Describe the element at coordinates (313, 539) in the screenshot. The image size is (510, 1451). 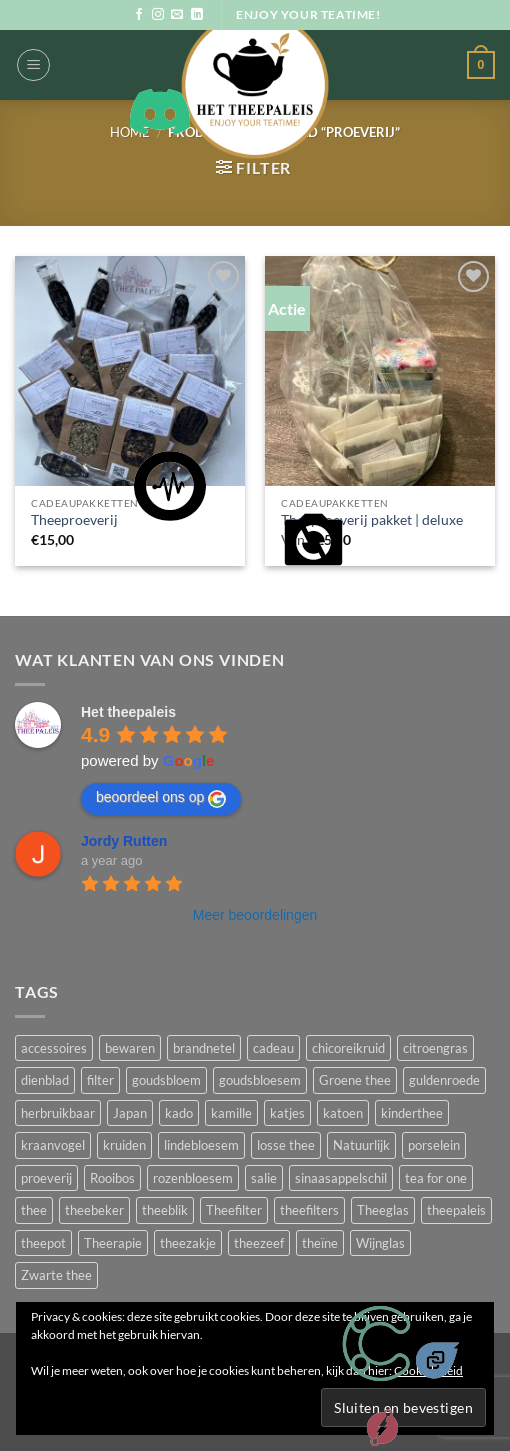
I see `switch between front and rear camera` at that location.